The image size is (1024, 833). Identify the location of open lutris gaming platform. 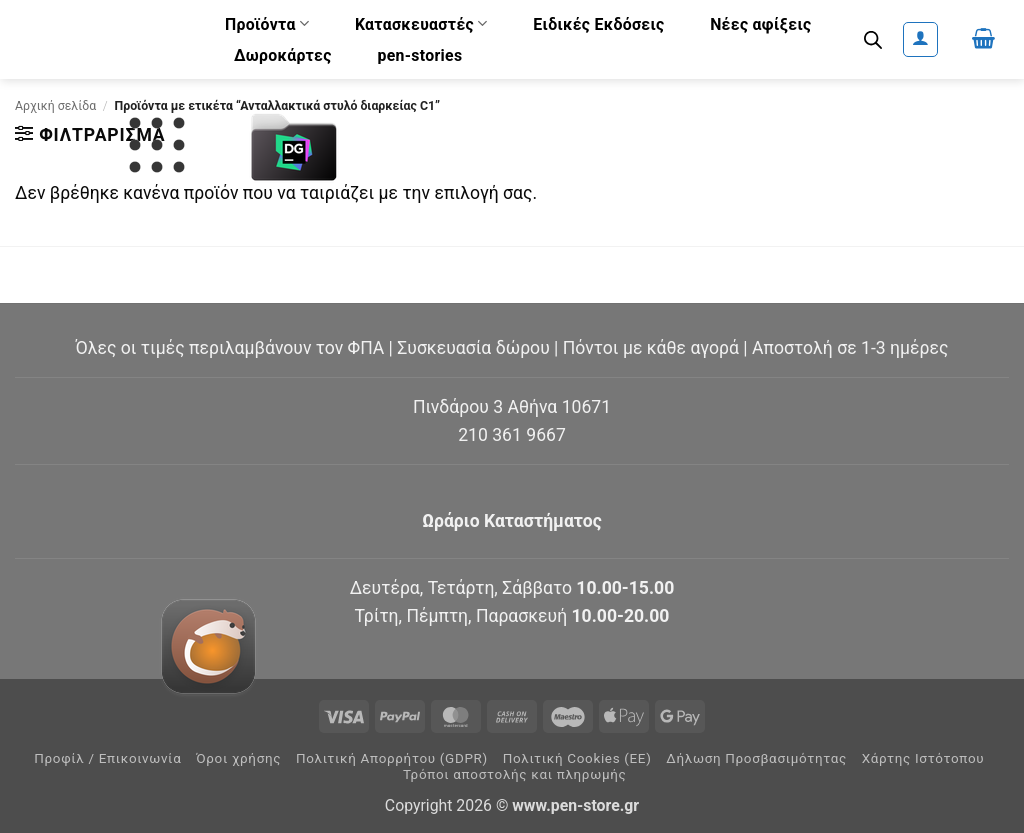
(208, 646).